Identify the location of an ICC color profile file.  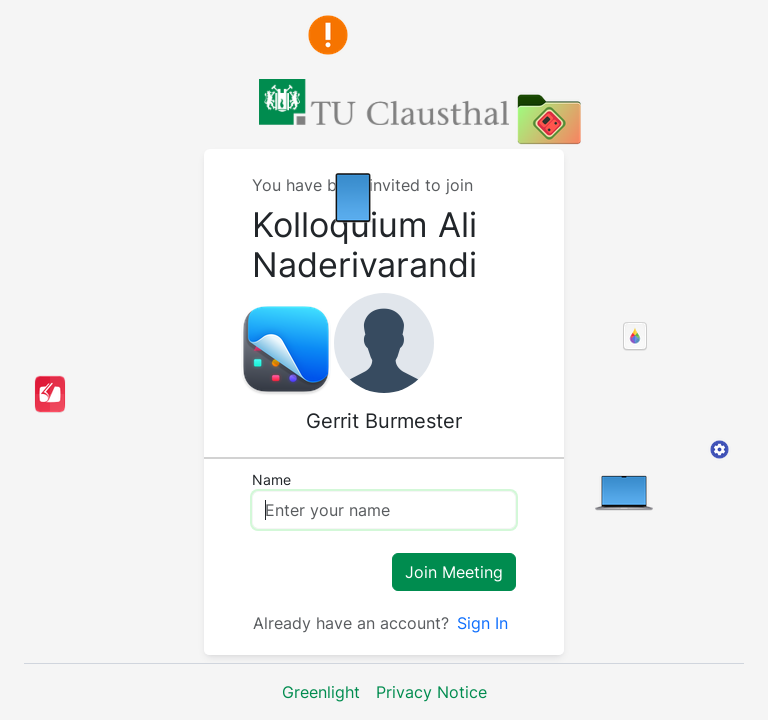
(635, 336).